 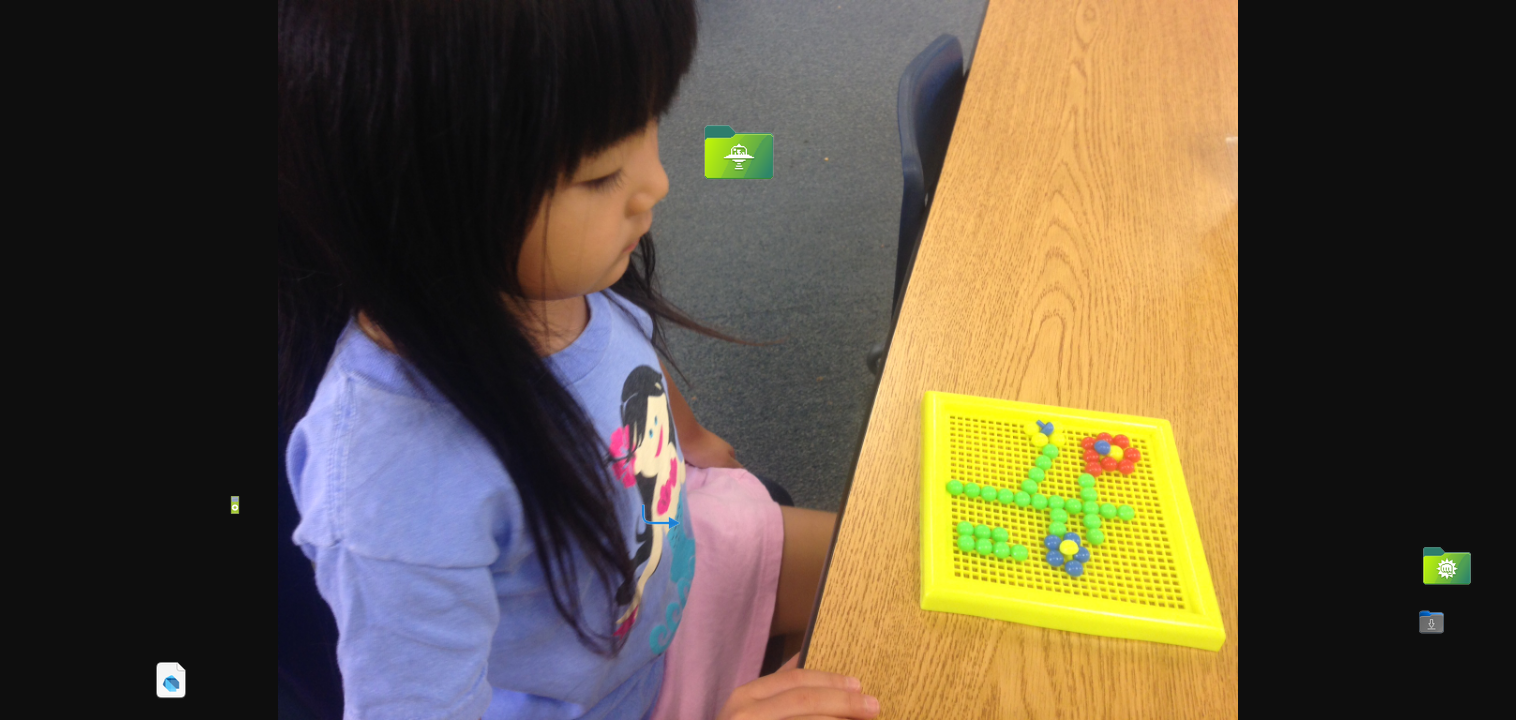 I want to click on forward this email to another recipient, so click(x=661, y=514).